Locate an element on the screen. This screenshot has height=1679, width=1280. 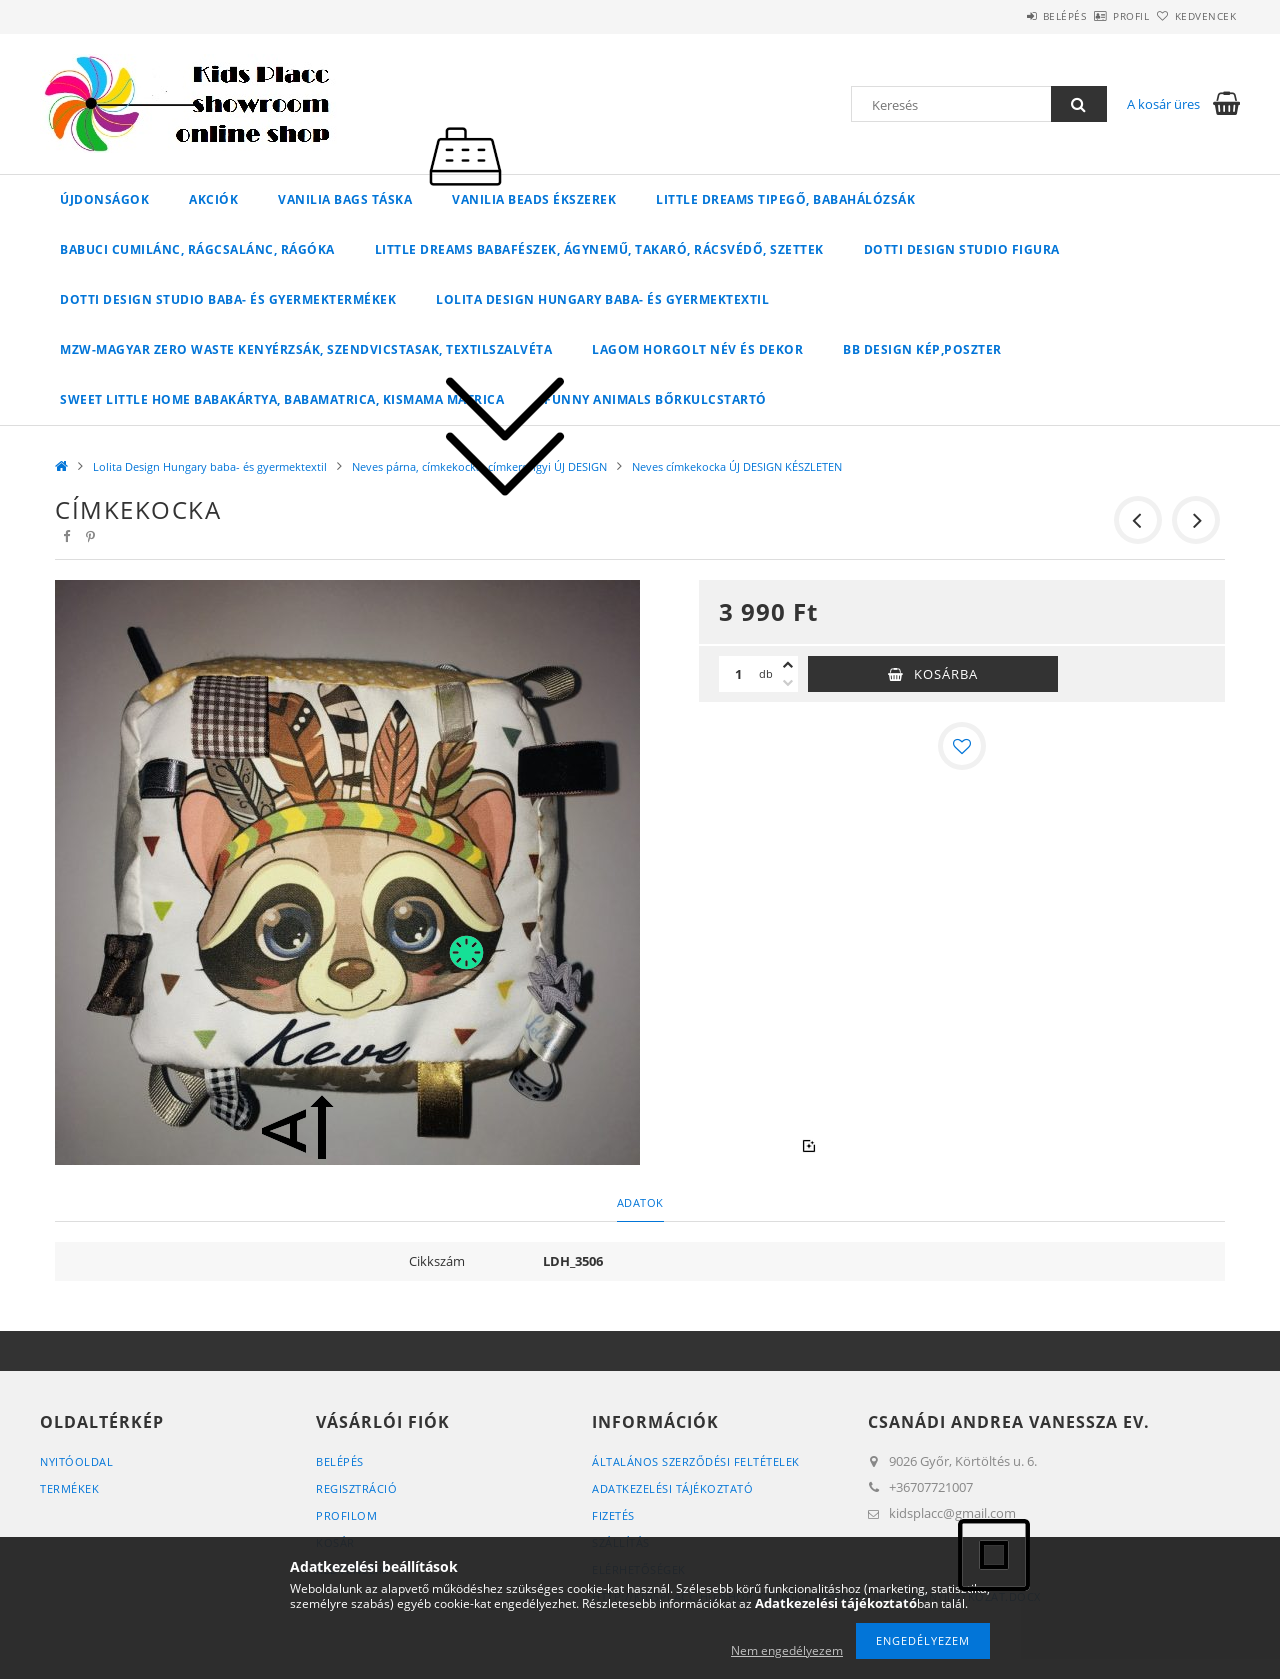
square payment services logo is located at coordinates (994, 1555).